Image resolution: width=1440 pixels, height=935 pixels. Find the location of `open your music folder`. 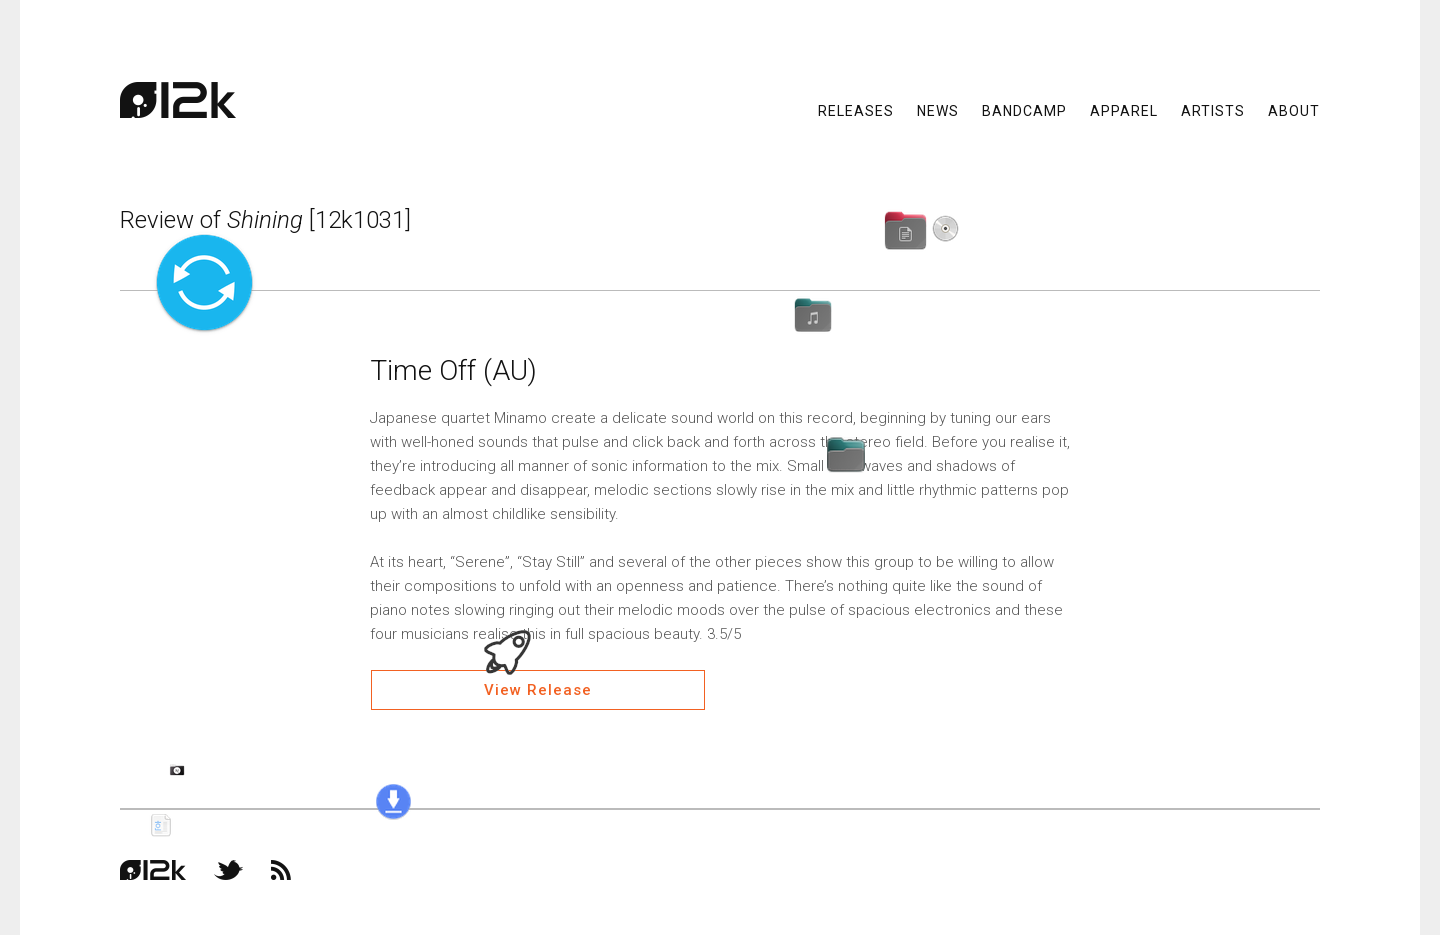

open your music folder is located at coordinates (813, 315).